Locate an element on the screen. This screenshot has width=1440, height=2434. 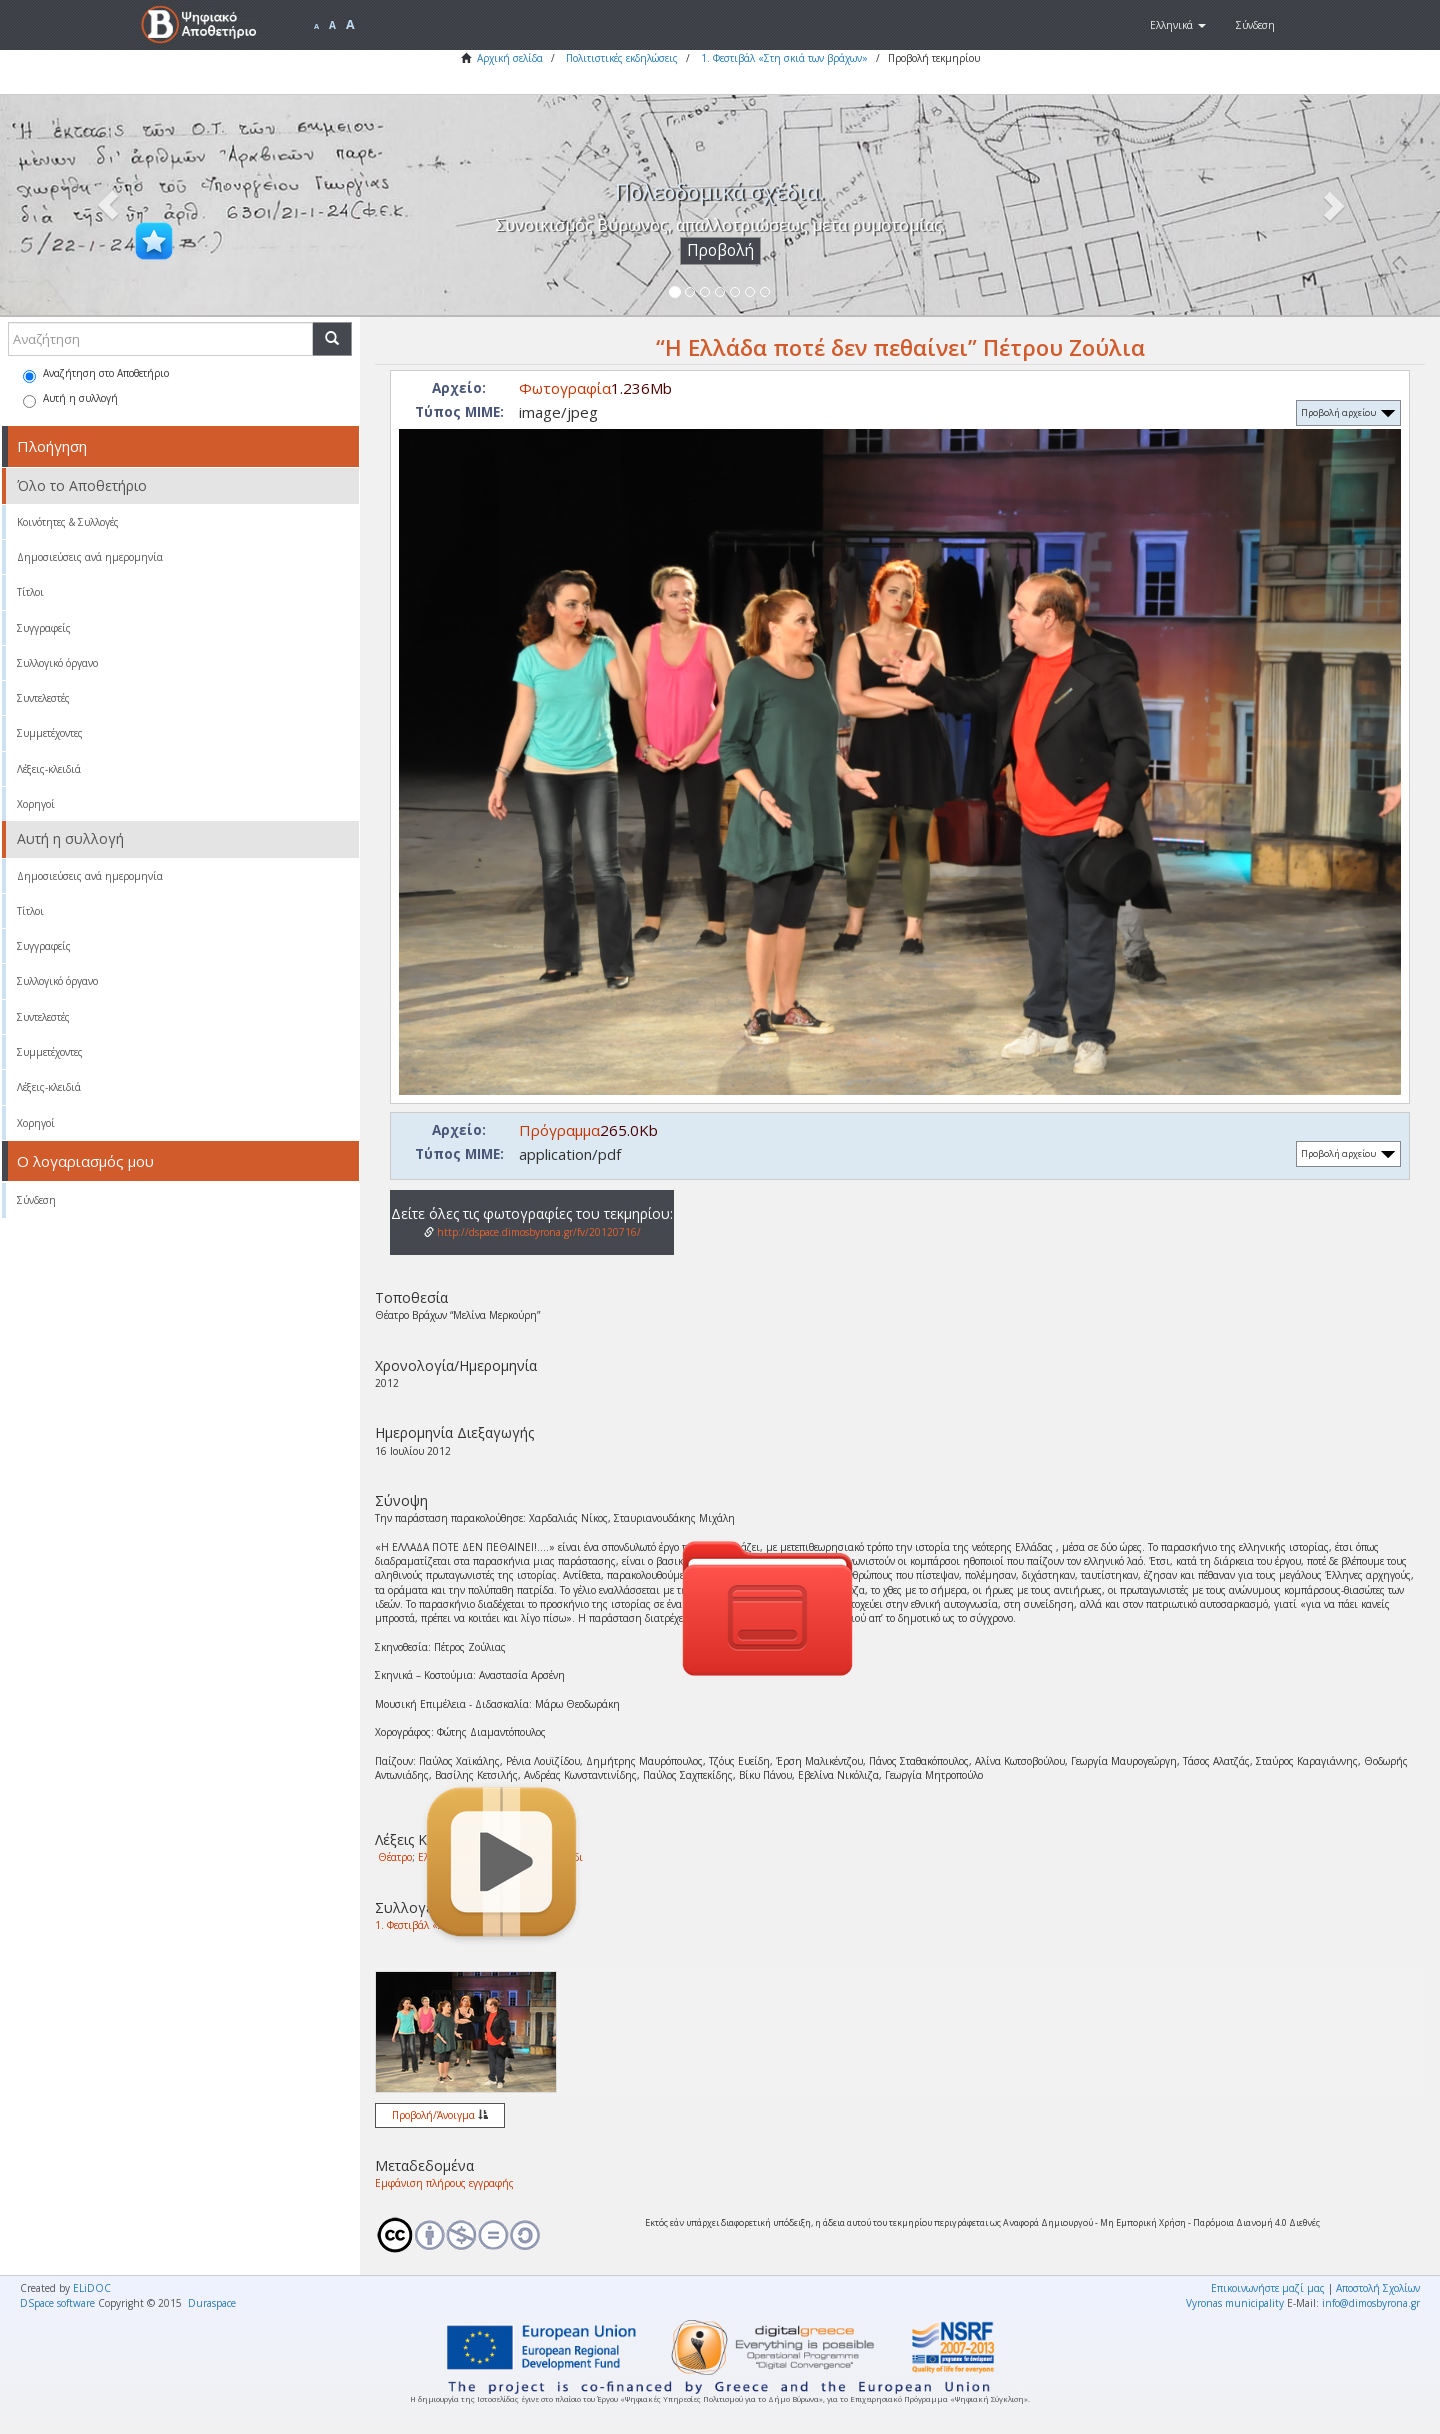
open desktop folder is located at coordinates (767, 1608).